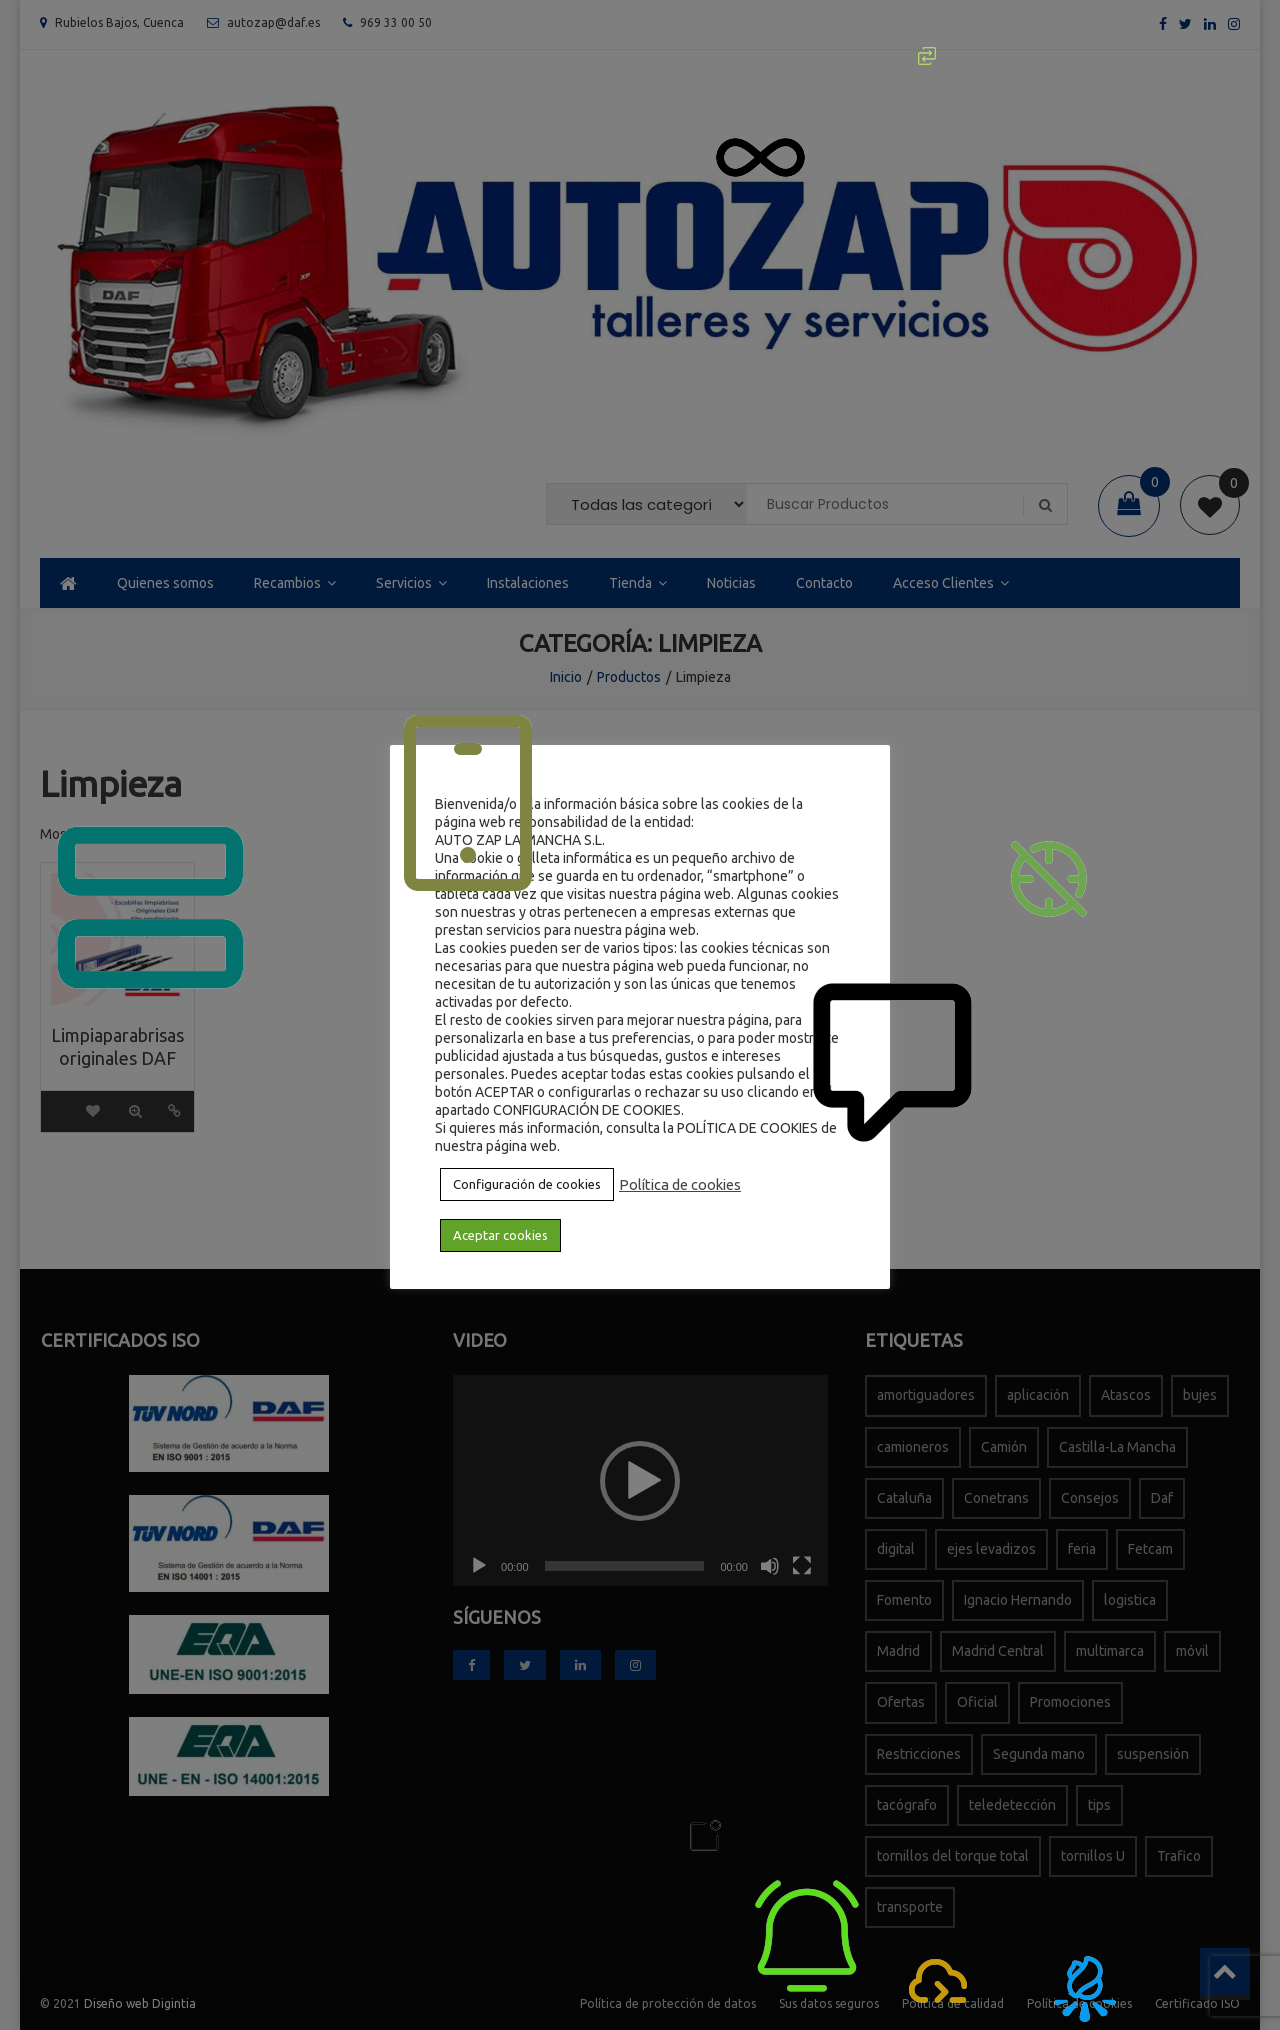  Describe the element at coordinates (760, 157) in the screenshot. I see `indicates unlimited or infinite capacity` at that location.